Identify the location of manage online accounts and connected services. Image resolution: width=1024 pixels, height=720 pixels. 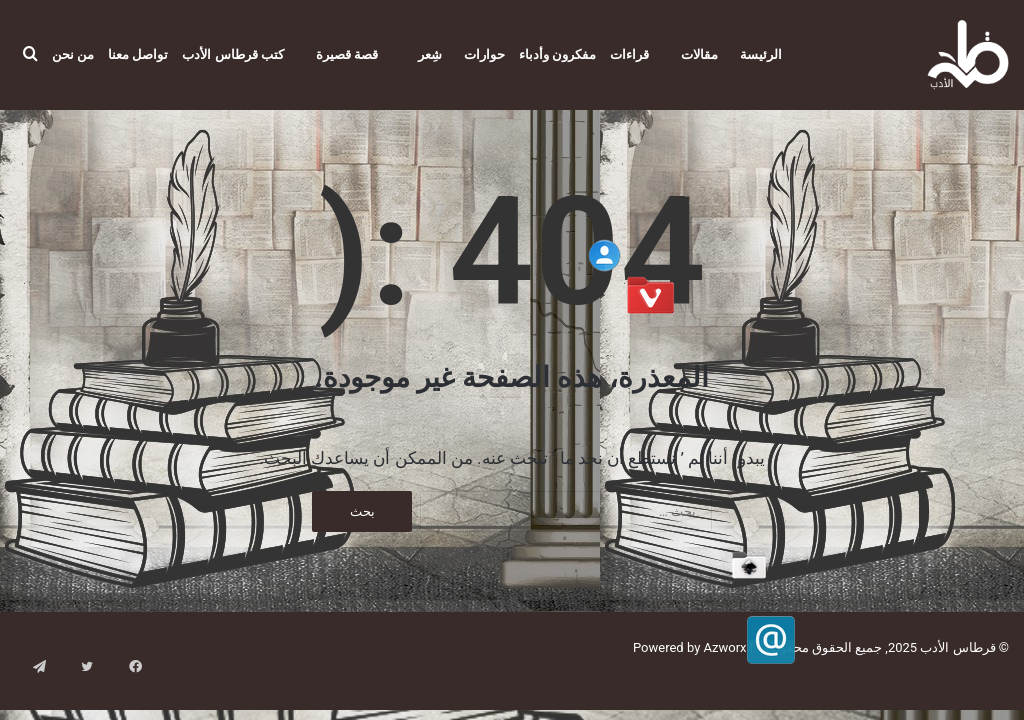
(771, 640).